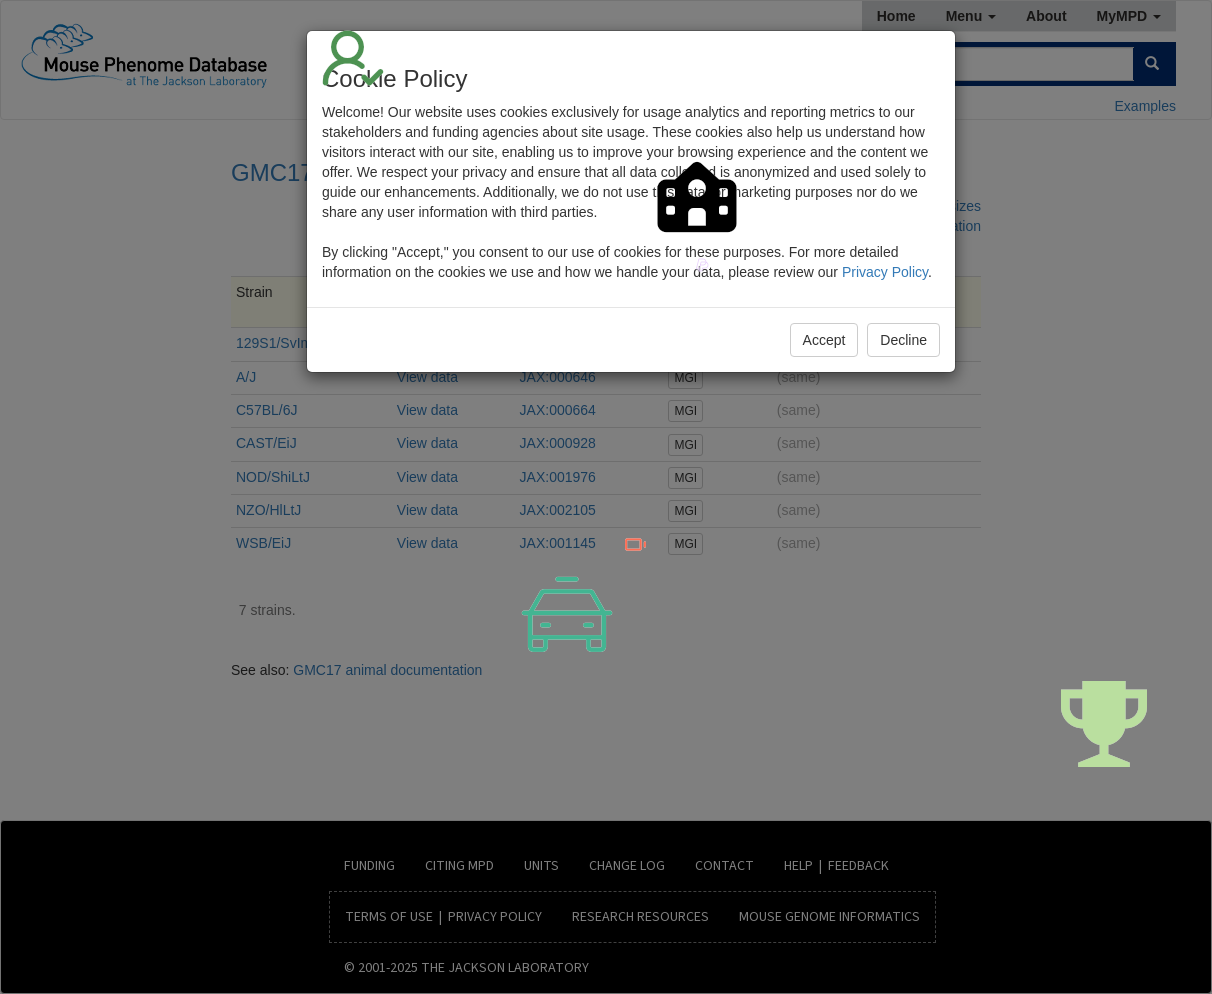 The height and width of the screenshot is (994, 1212). Describe the element at coordinates (635, 544) in the screenshot. I see `indicates current battery level` at that location.